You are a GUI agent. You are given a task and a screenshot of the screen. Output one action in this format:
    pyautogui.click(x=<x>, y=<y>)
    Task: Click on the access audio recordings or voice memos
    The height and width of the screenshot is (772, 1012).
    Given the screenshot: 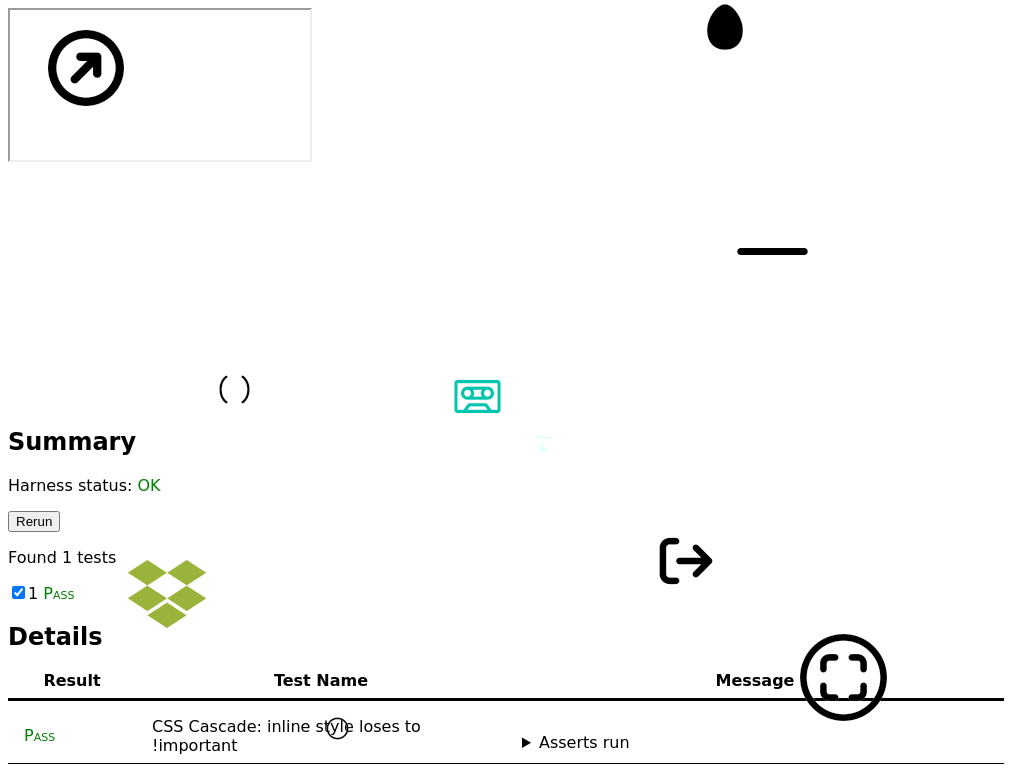 What is the action you would take?
    pyautogui.click(x=477, y=396)
    